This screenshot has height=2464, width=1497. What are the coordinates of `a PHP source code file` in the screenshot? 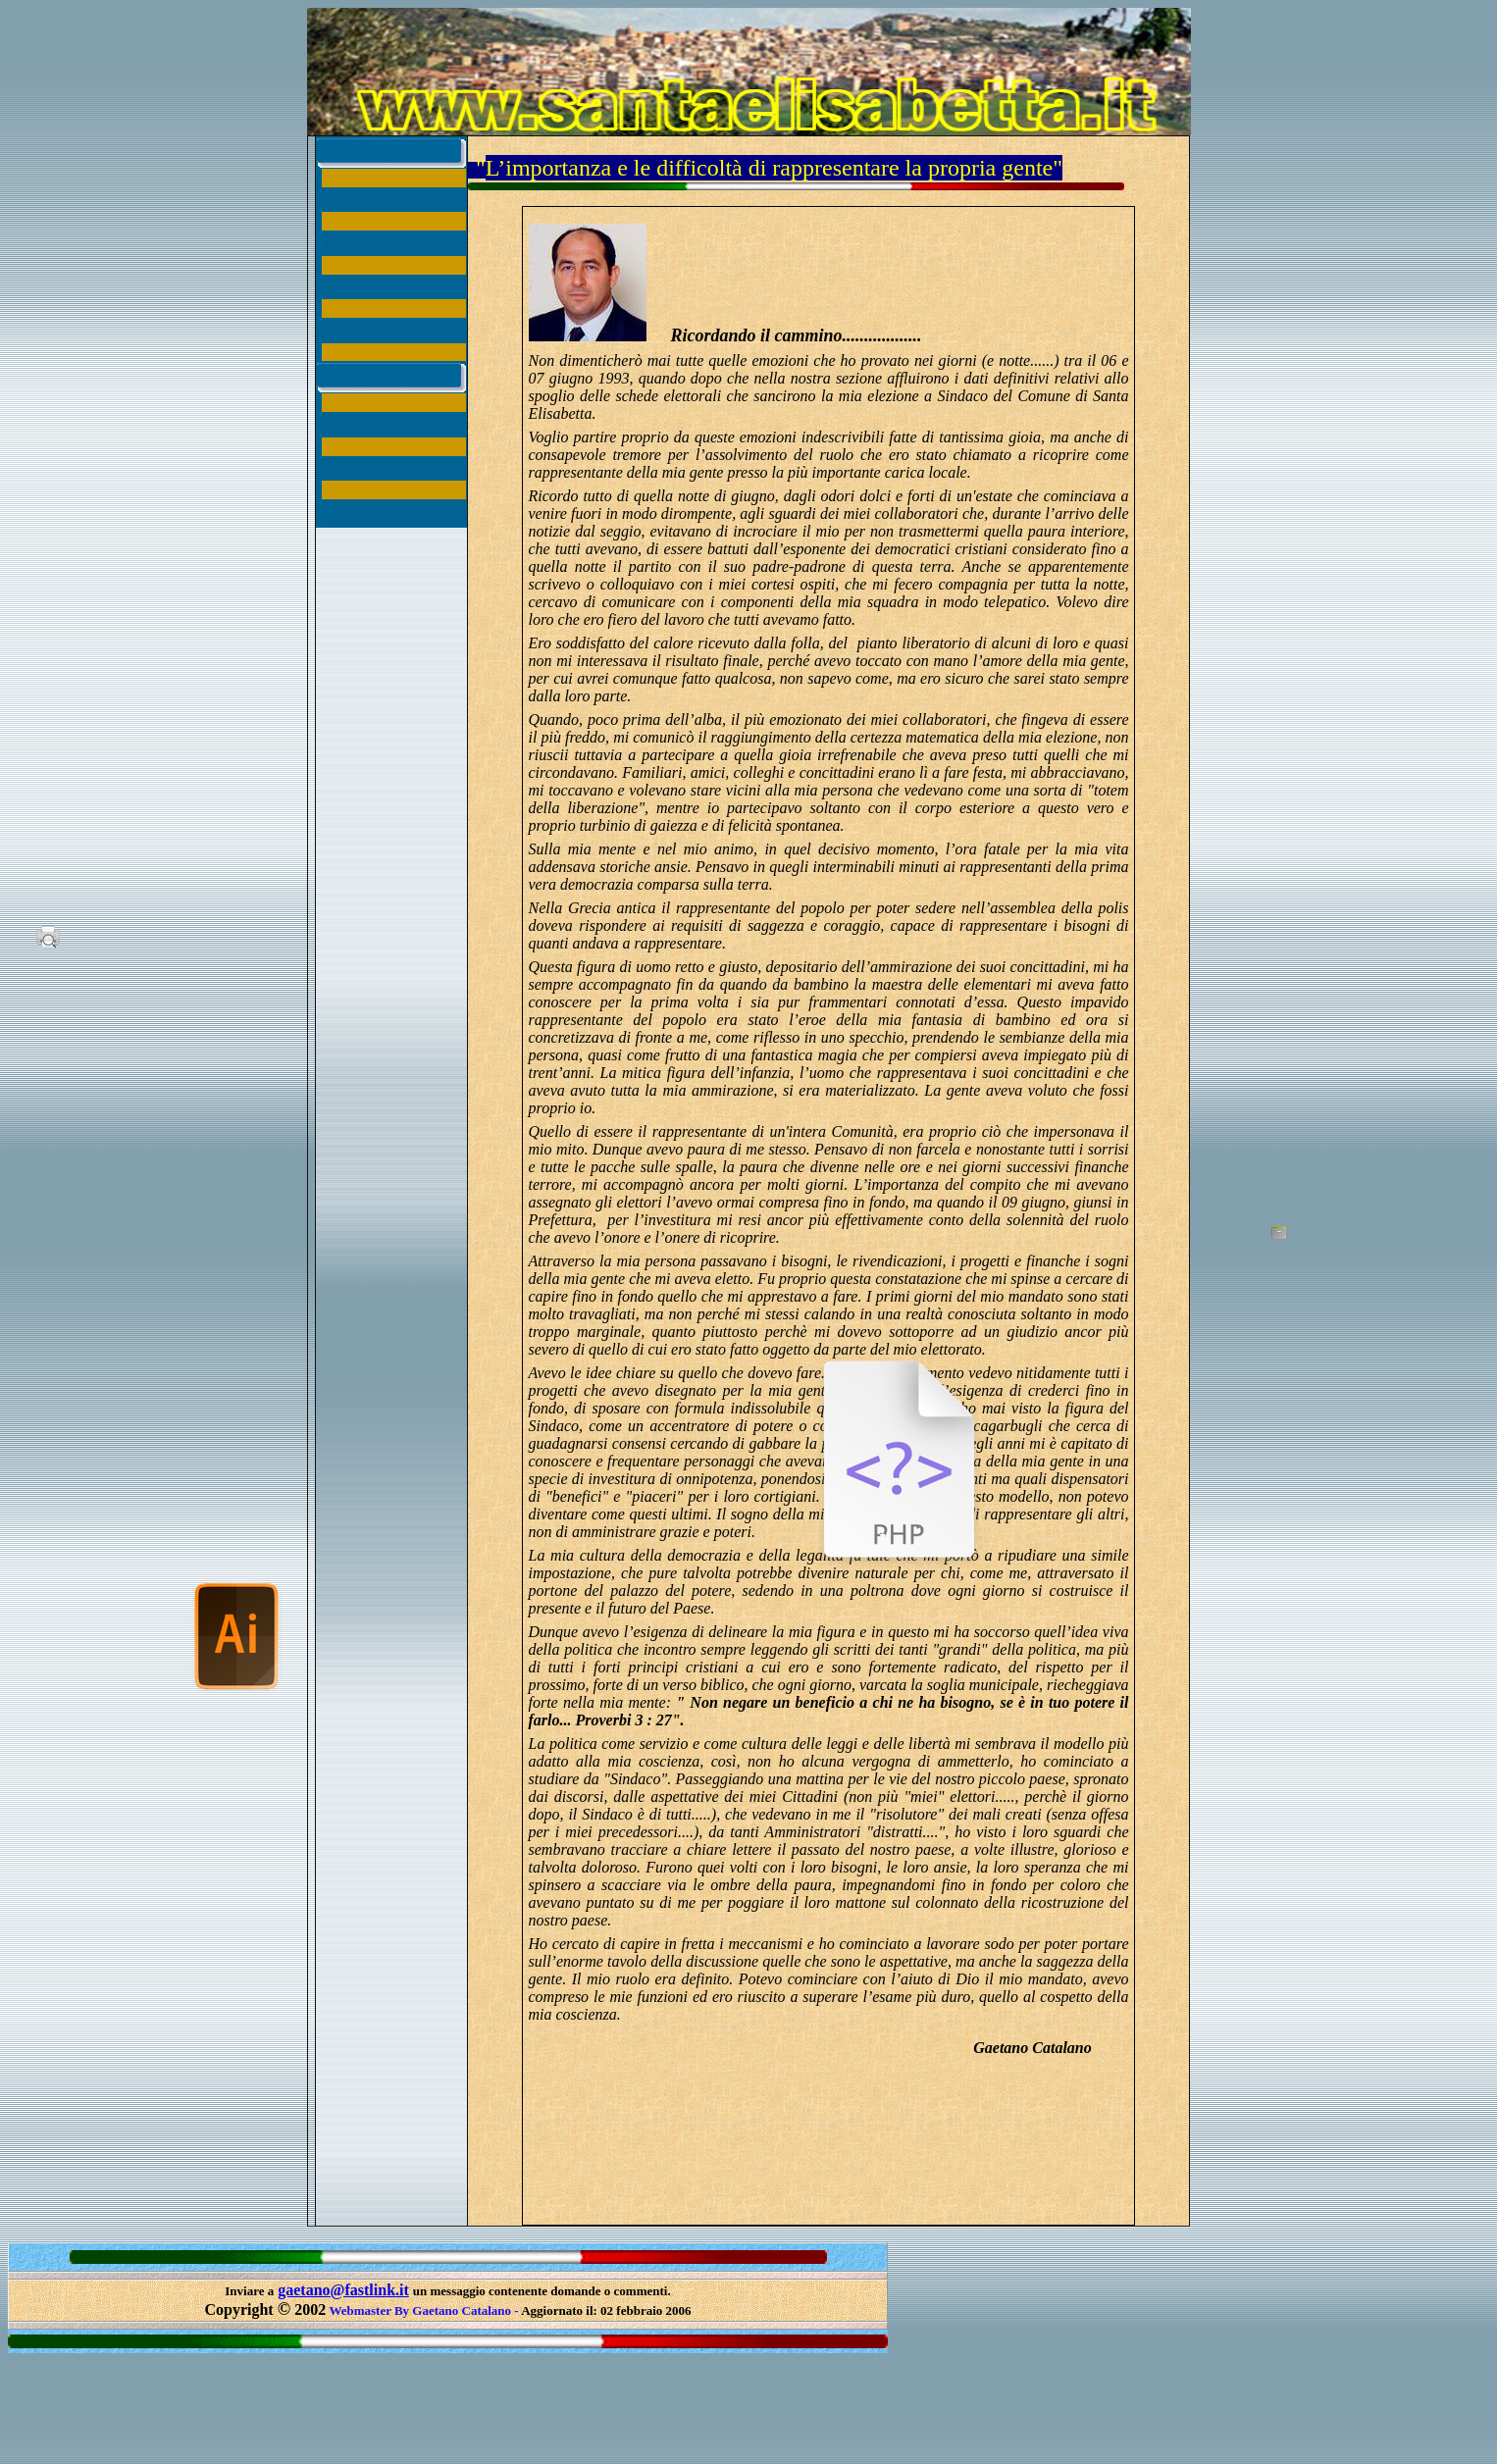 It's located at (899, 1463).